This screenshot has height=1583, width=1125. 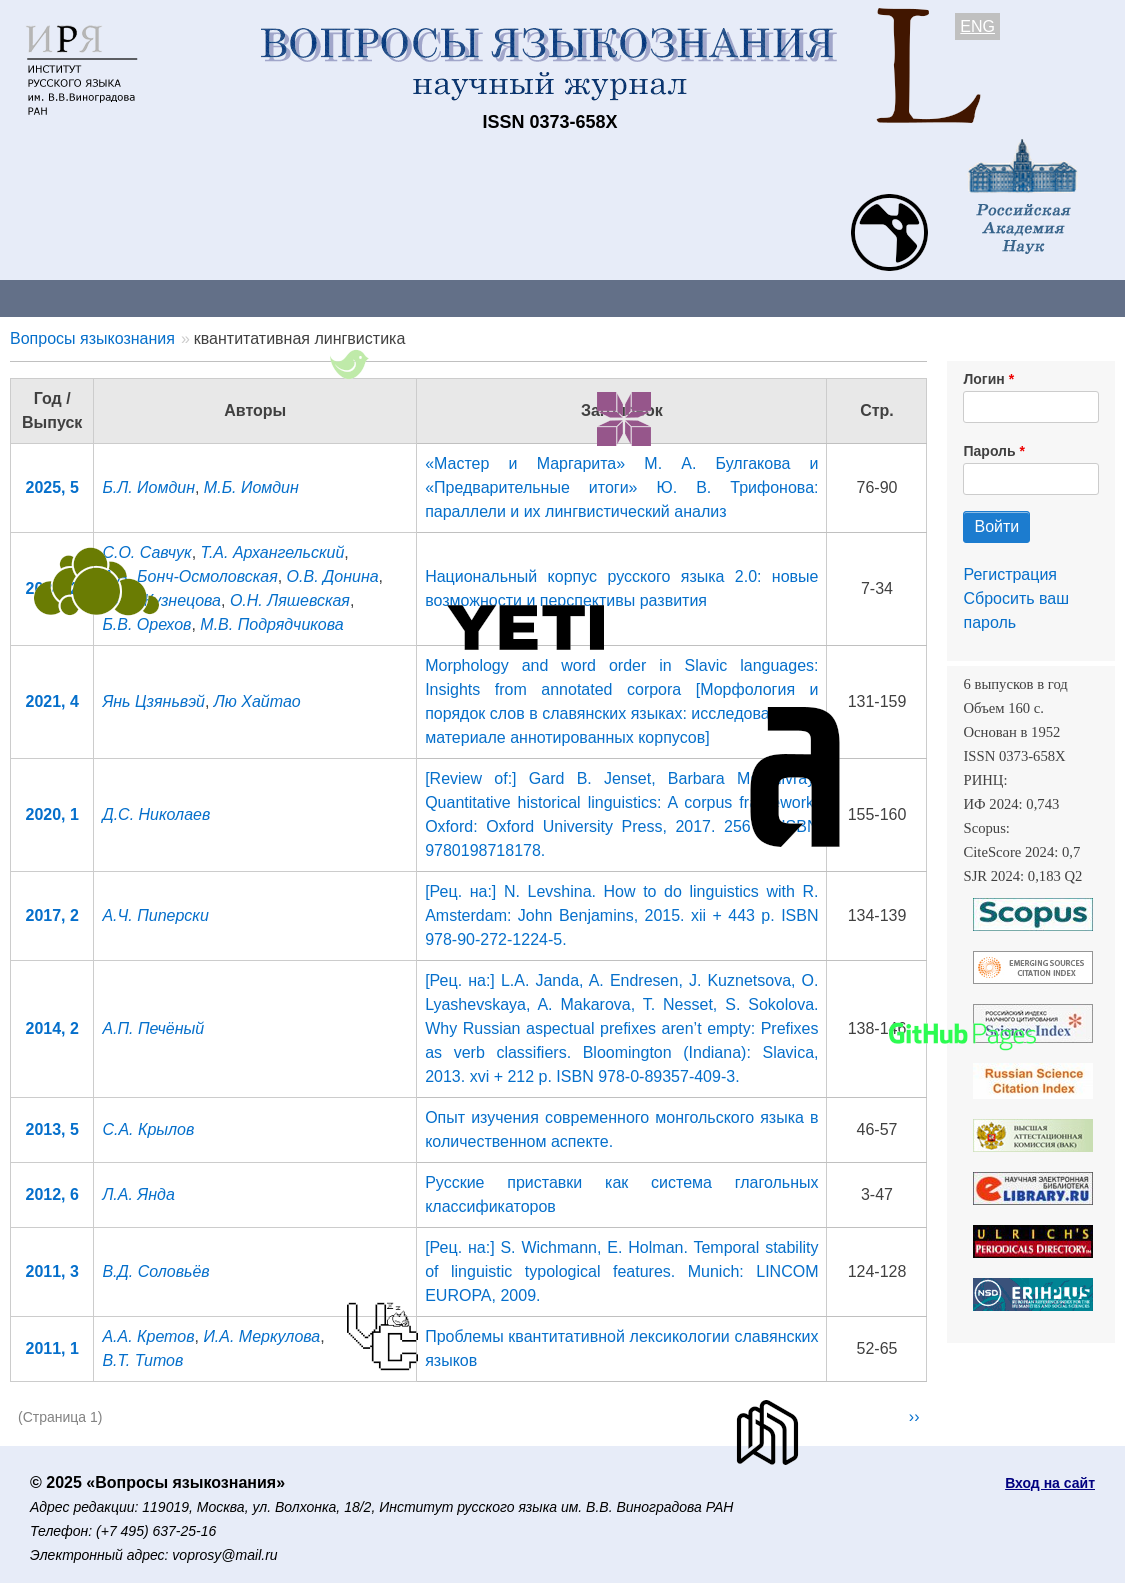 I want to click on open Douban Read app, so click(x=349, y=364).